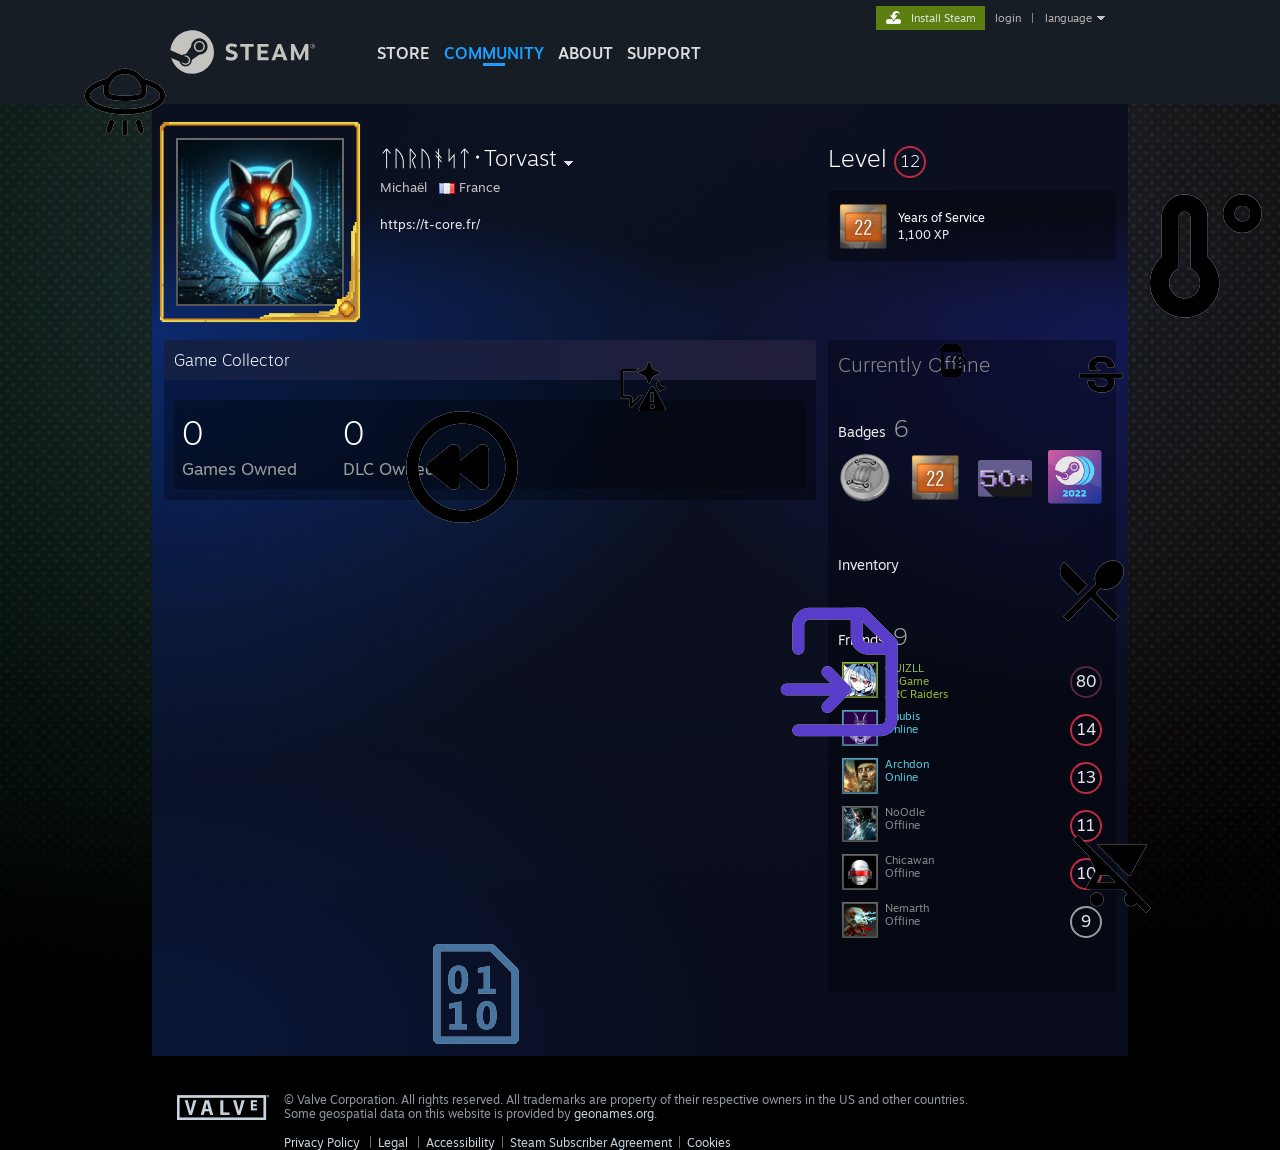 The image size is (1280, 1150). What do you see at coordinates (845, 672) in the screenshot?
I see `import a file into the application` at bounding box center [845, 672].